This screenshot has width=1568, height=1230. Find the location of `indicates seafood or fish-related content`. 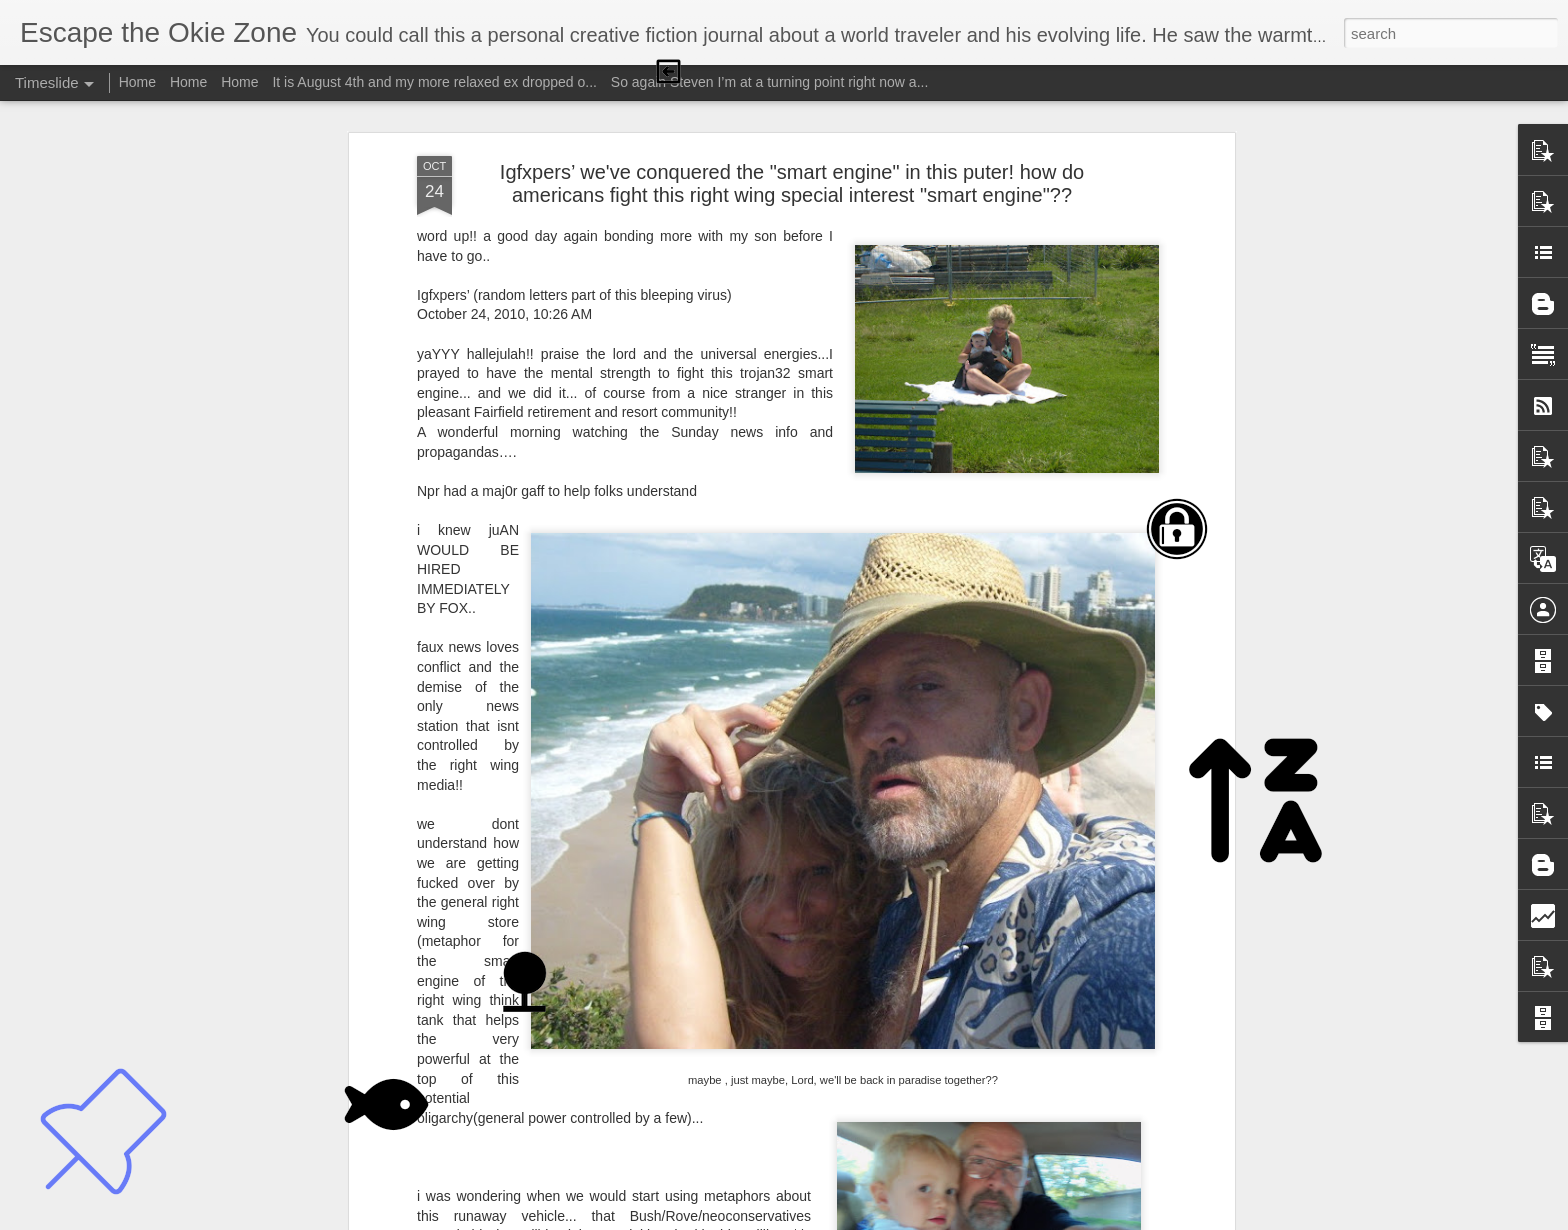

indicates seafood or fish-related content is located at coordinates (386, 1104).